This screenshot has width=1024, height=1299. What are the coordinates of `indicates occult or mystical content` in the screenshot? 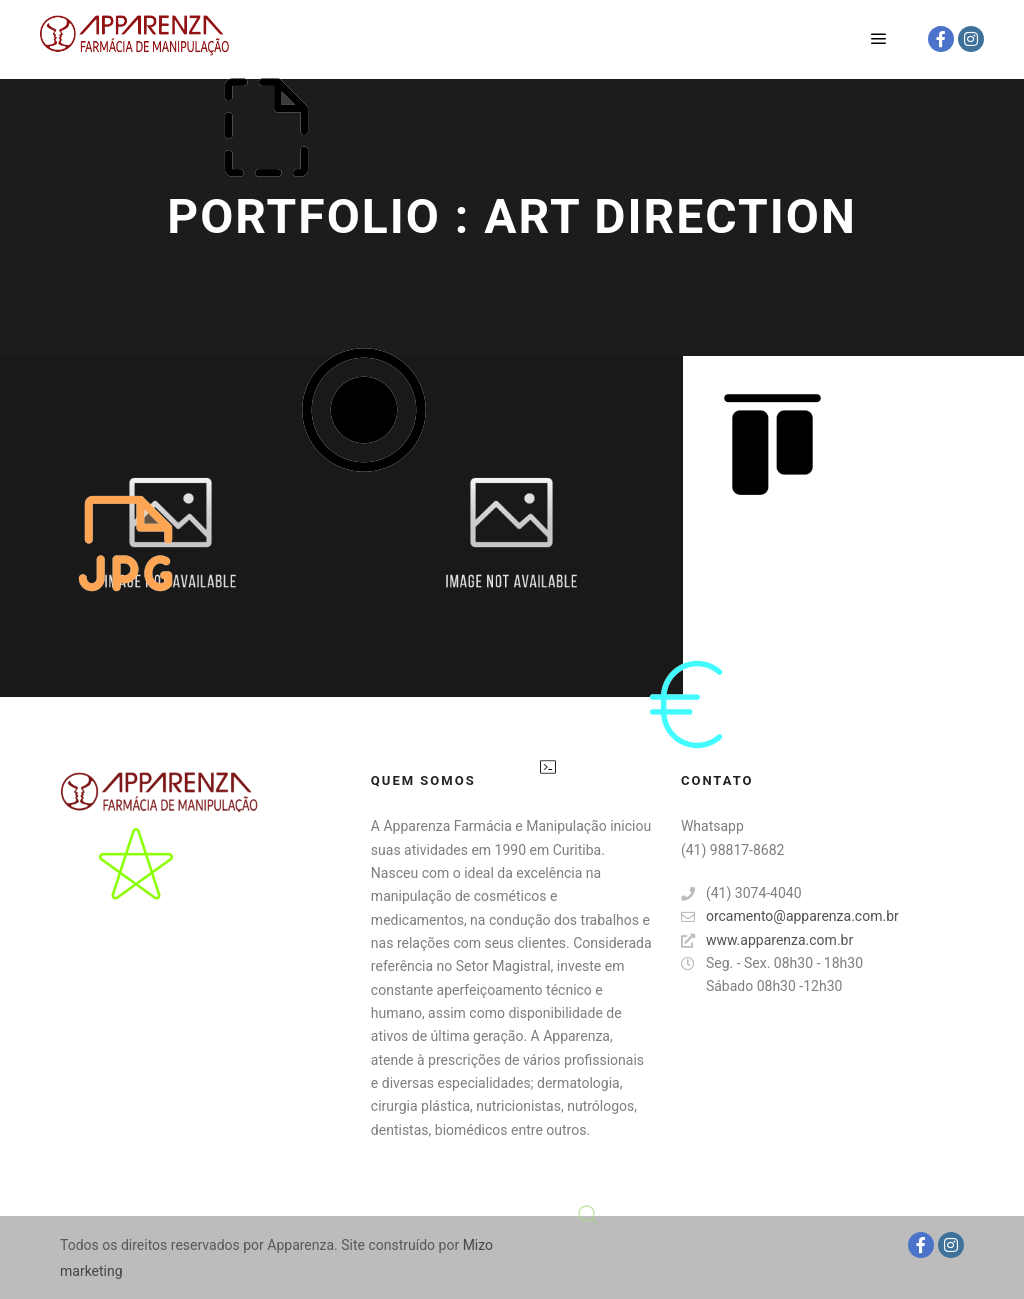 It's located at (136, 868).